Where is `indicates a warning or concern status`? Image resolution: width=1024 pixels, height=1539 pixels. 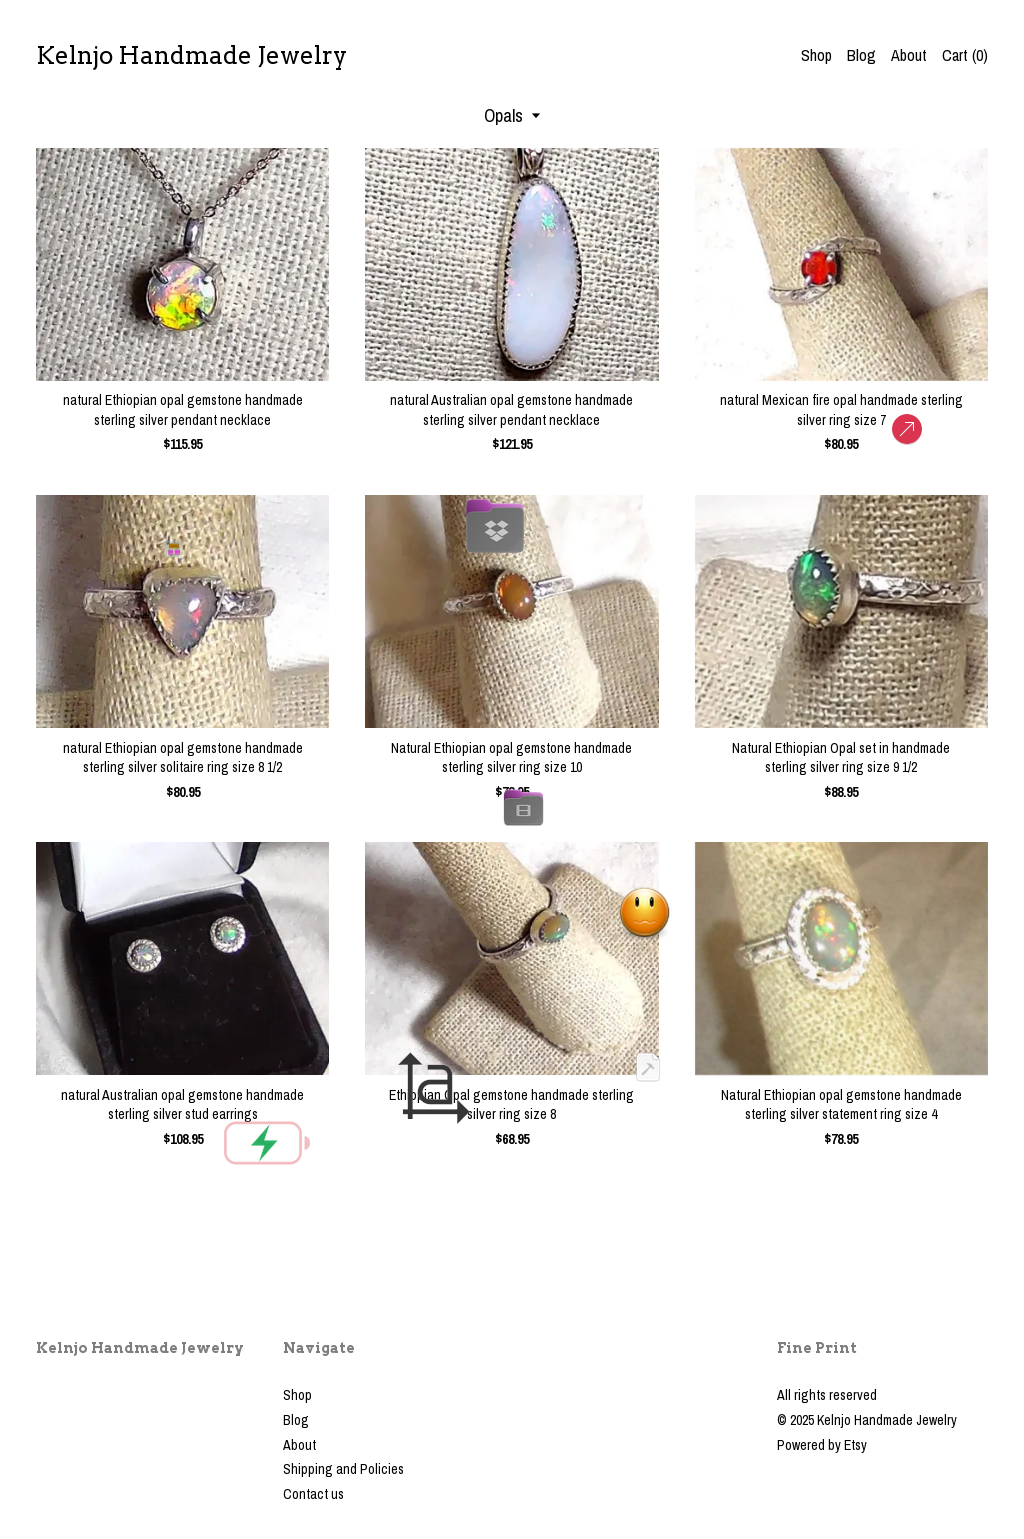
indicates a warning or concern status is located at coordinates (645, 913).